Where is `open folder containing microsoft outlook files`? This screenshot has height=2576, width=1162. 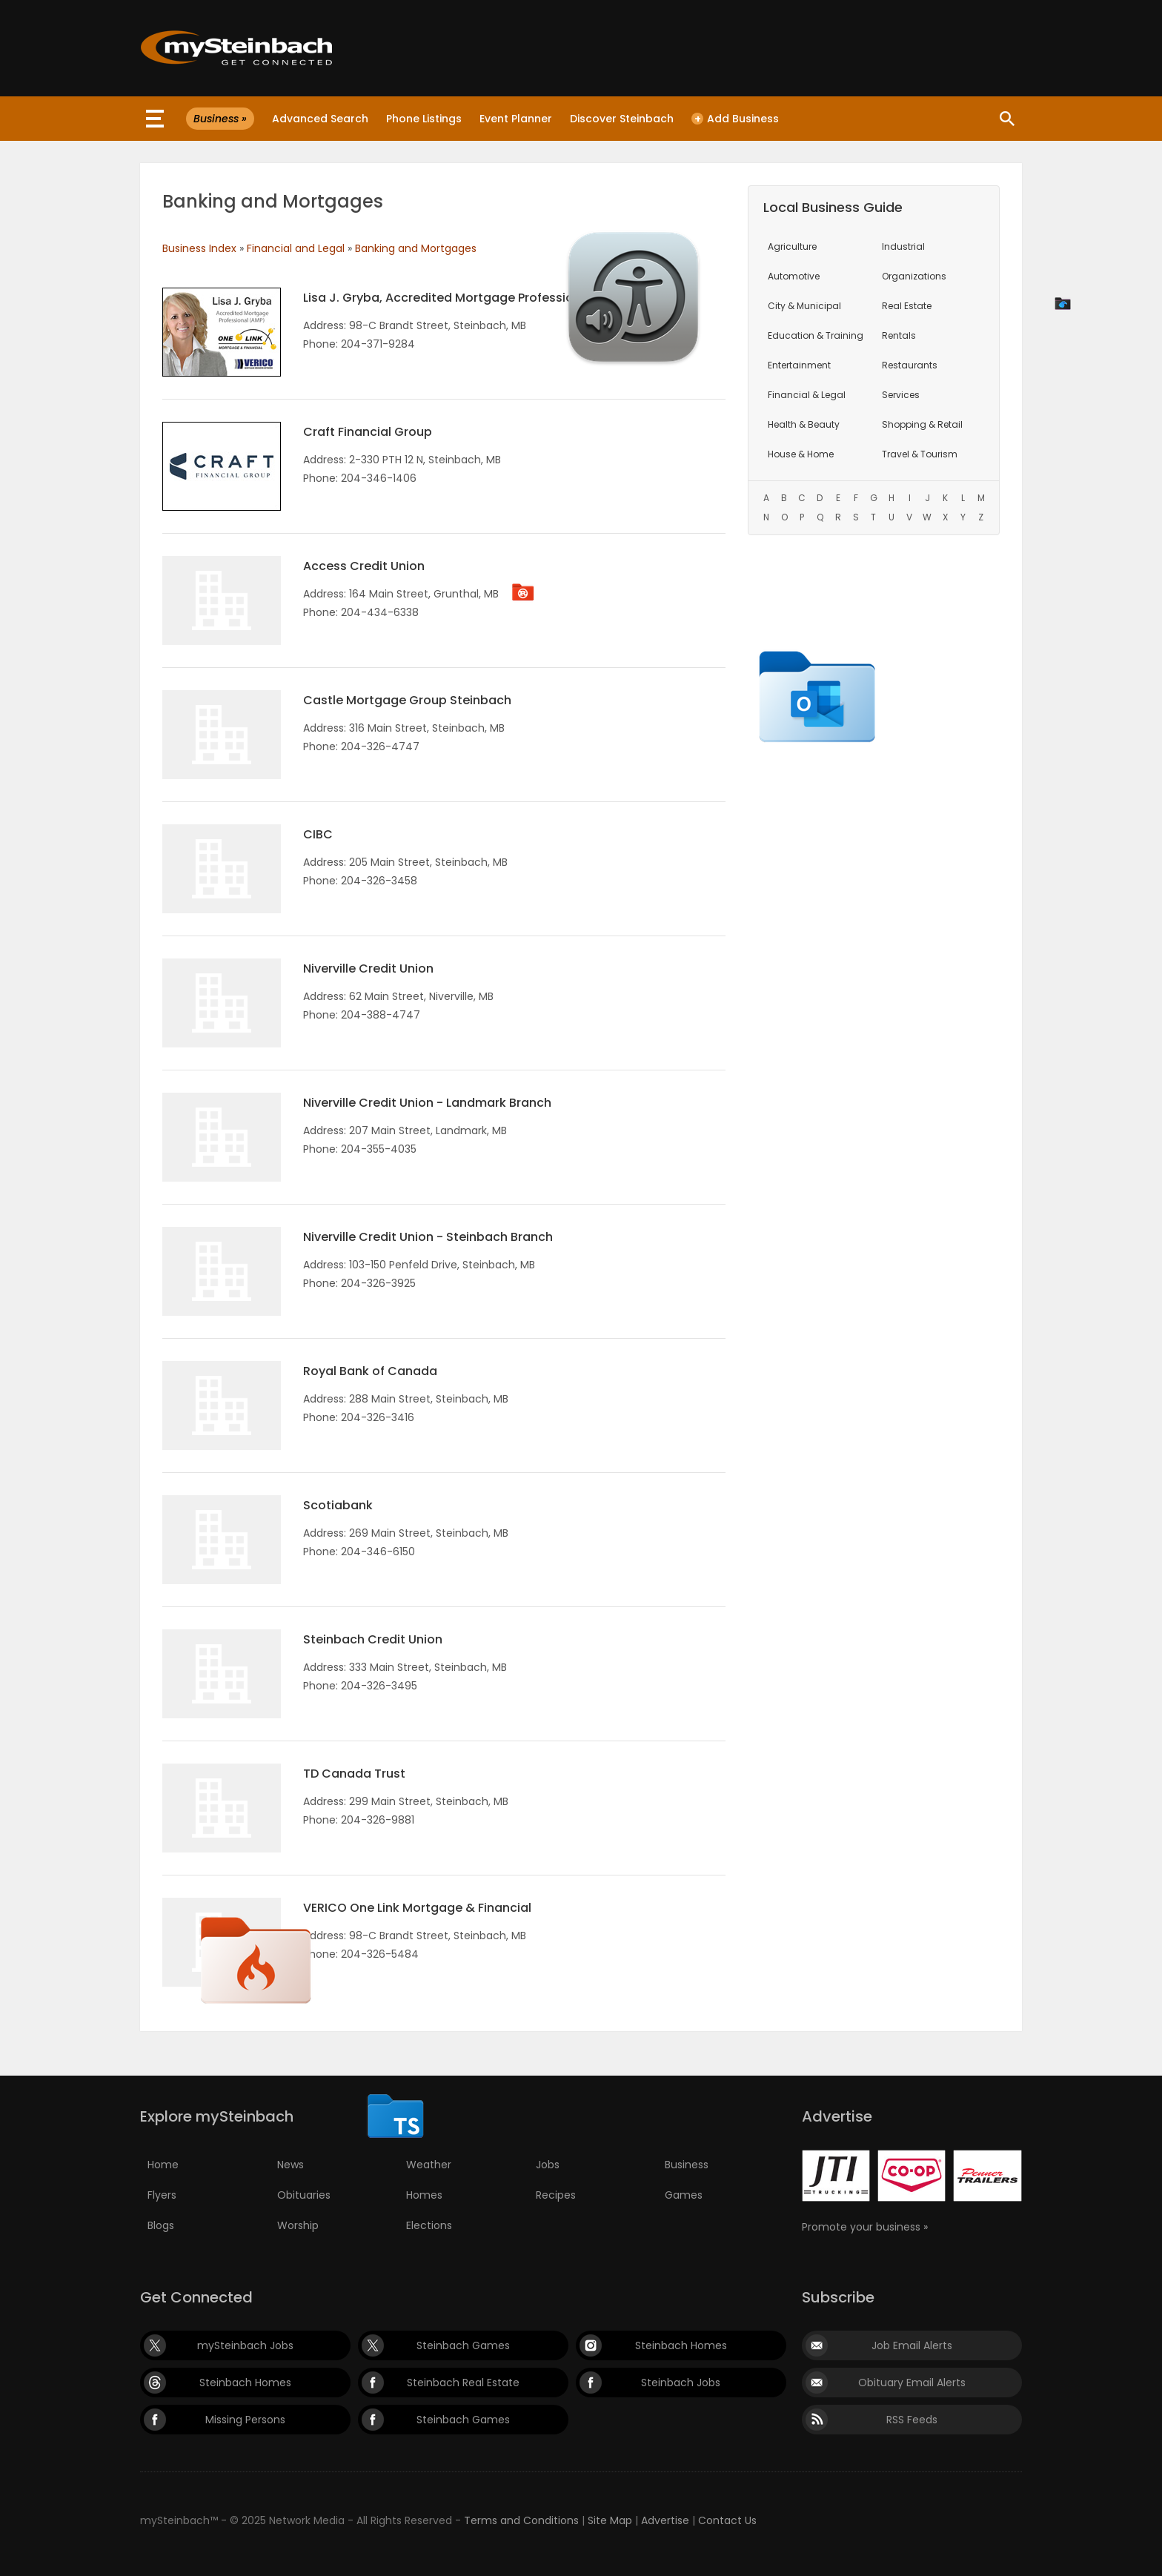 open folder containing microsoft outlook files is located at coordinates (817, 700).